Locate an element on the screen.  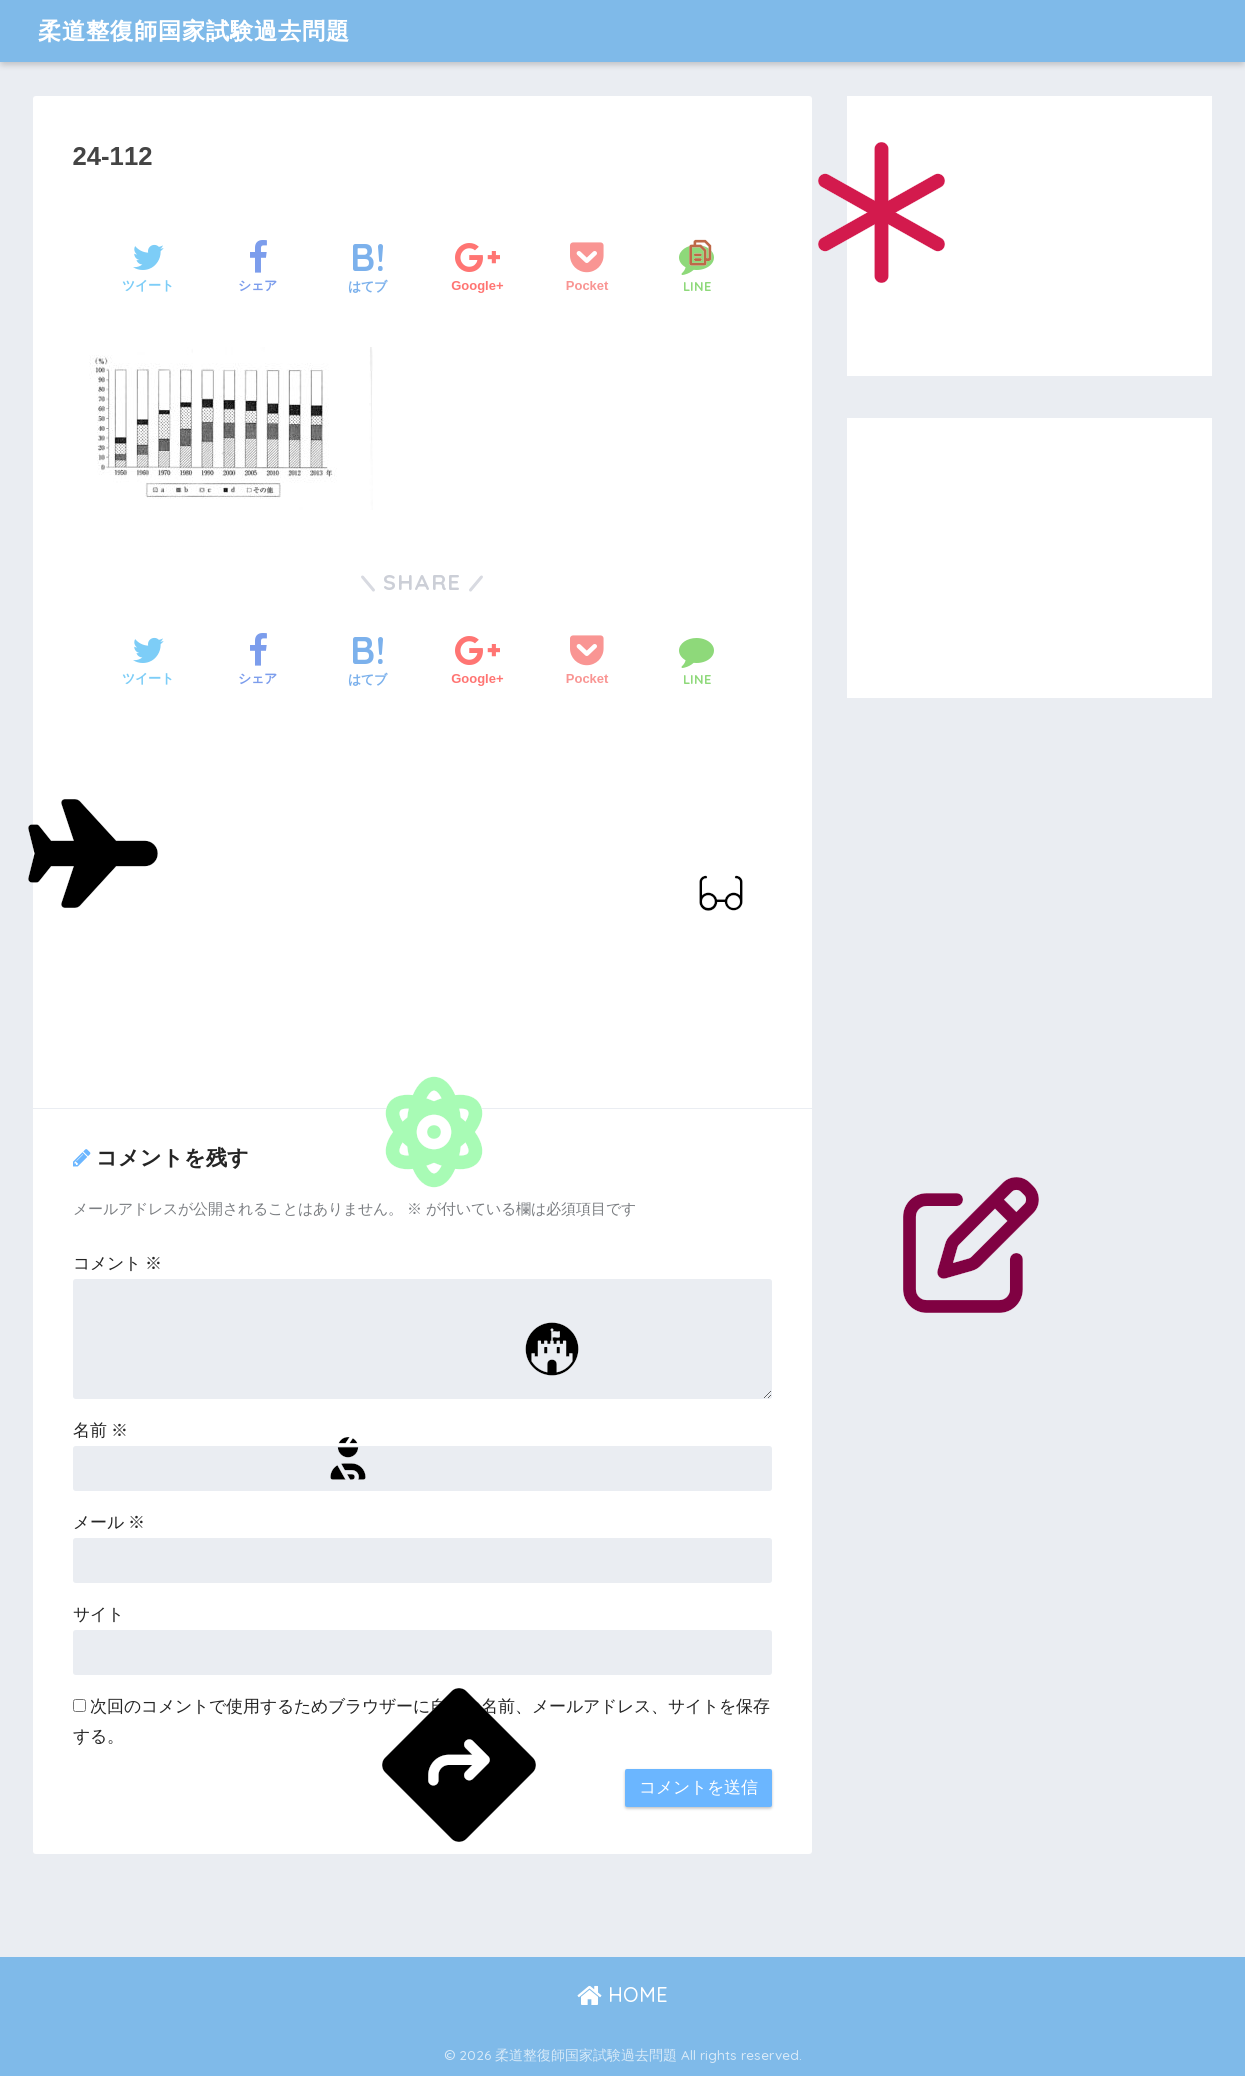
enable airplane mode is located at coordinates (92, 853).